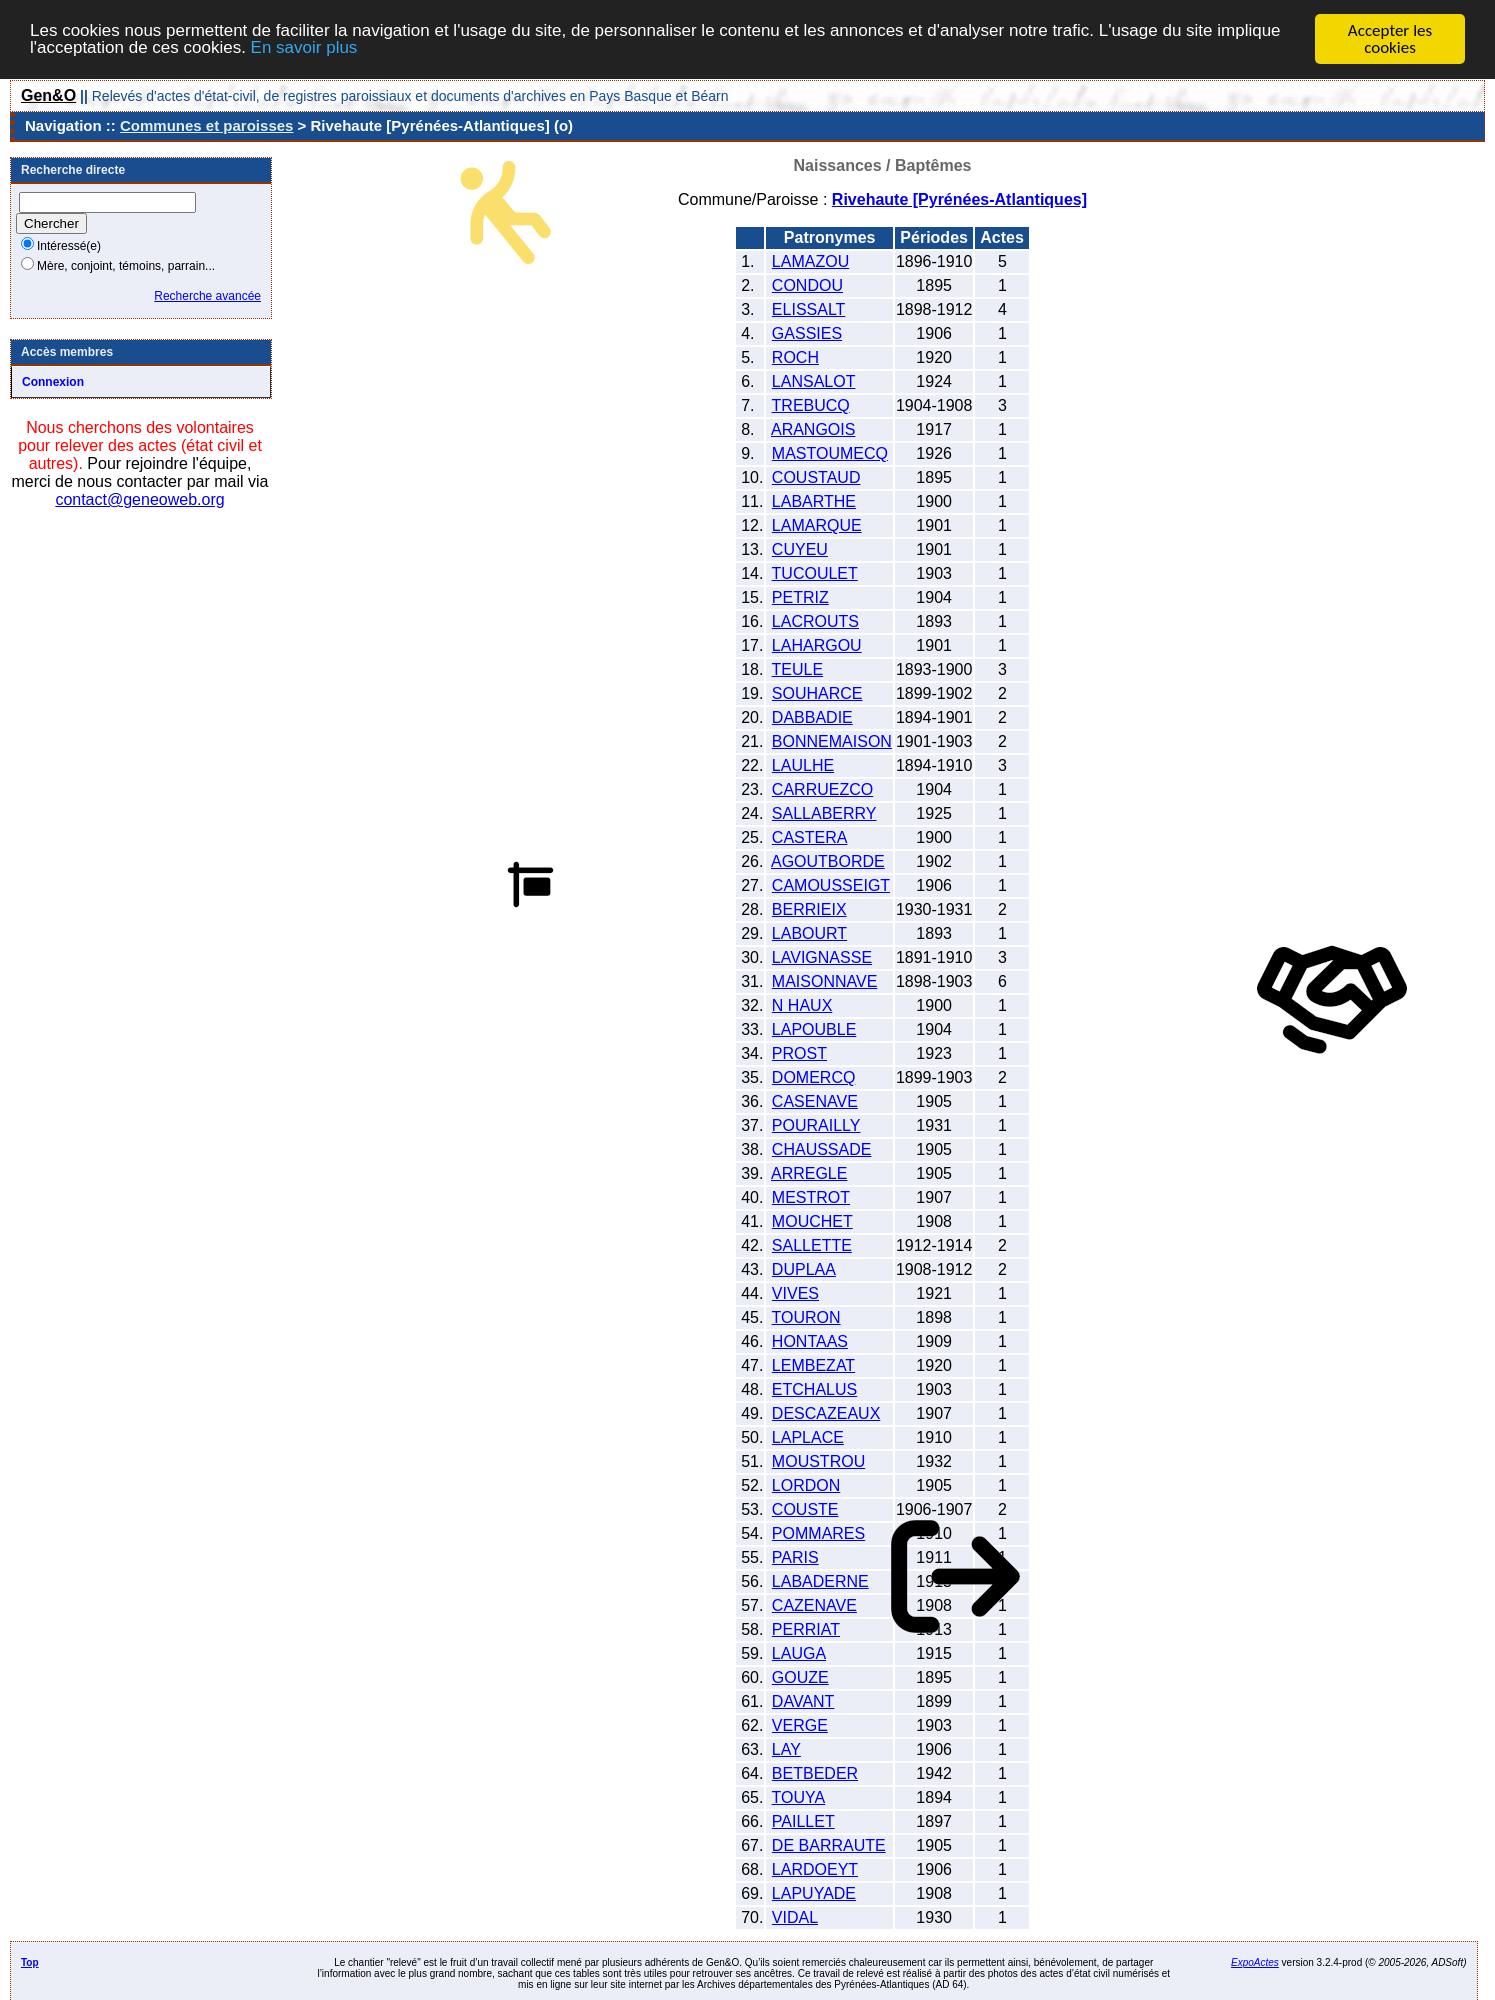 This screenshot has height=2000, width=1495. I want to click on indicates a partnership or collaboration, so click(1332, 995).